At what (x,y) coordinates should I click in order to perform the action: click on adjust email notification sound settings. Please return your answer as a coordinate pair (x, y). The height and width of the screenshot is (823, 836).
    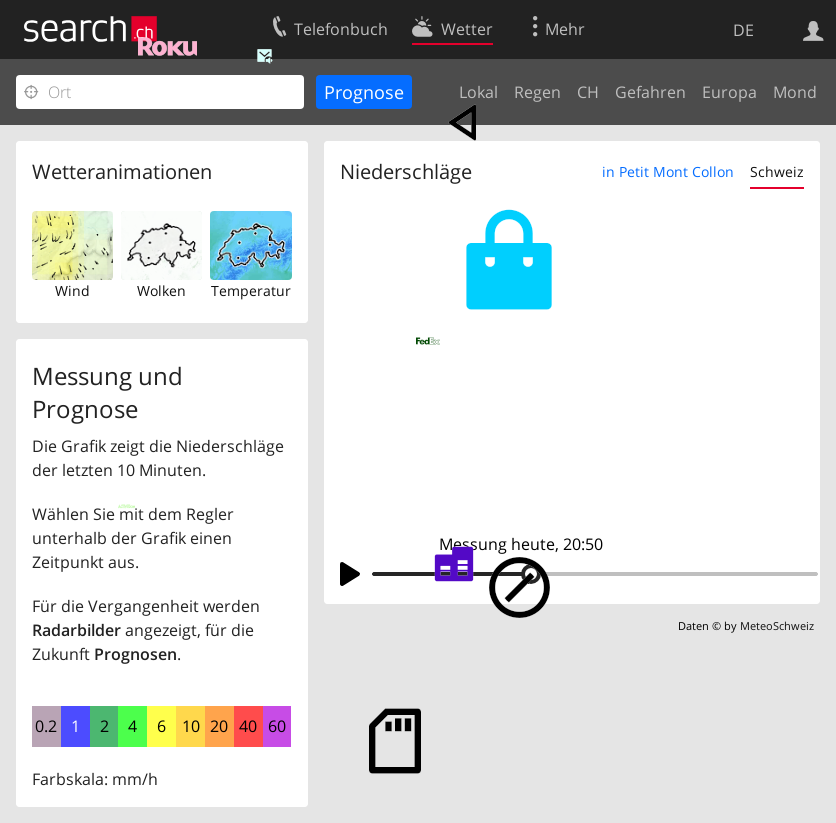
    Looking at the image, I should click on (264, 55).